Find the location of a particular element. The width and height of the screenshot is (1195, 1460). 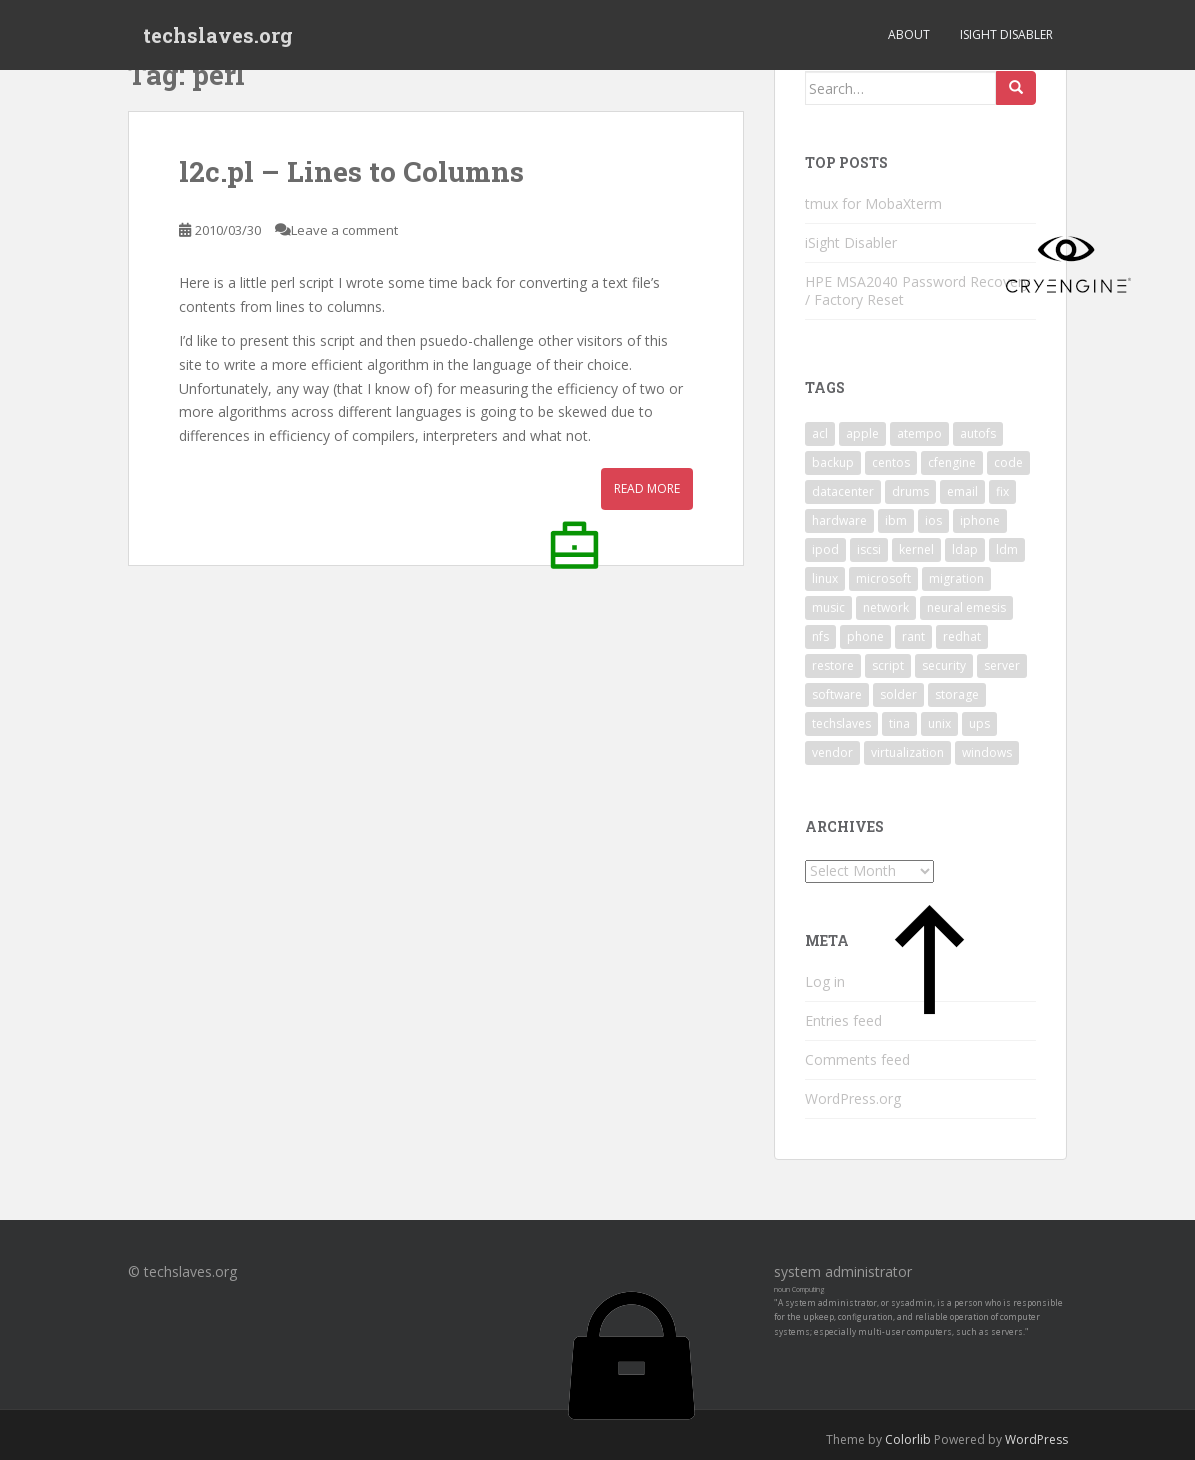

access your shopping bag is located at coordinates (631, 1355).